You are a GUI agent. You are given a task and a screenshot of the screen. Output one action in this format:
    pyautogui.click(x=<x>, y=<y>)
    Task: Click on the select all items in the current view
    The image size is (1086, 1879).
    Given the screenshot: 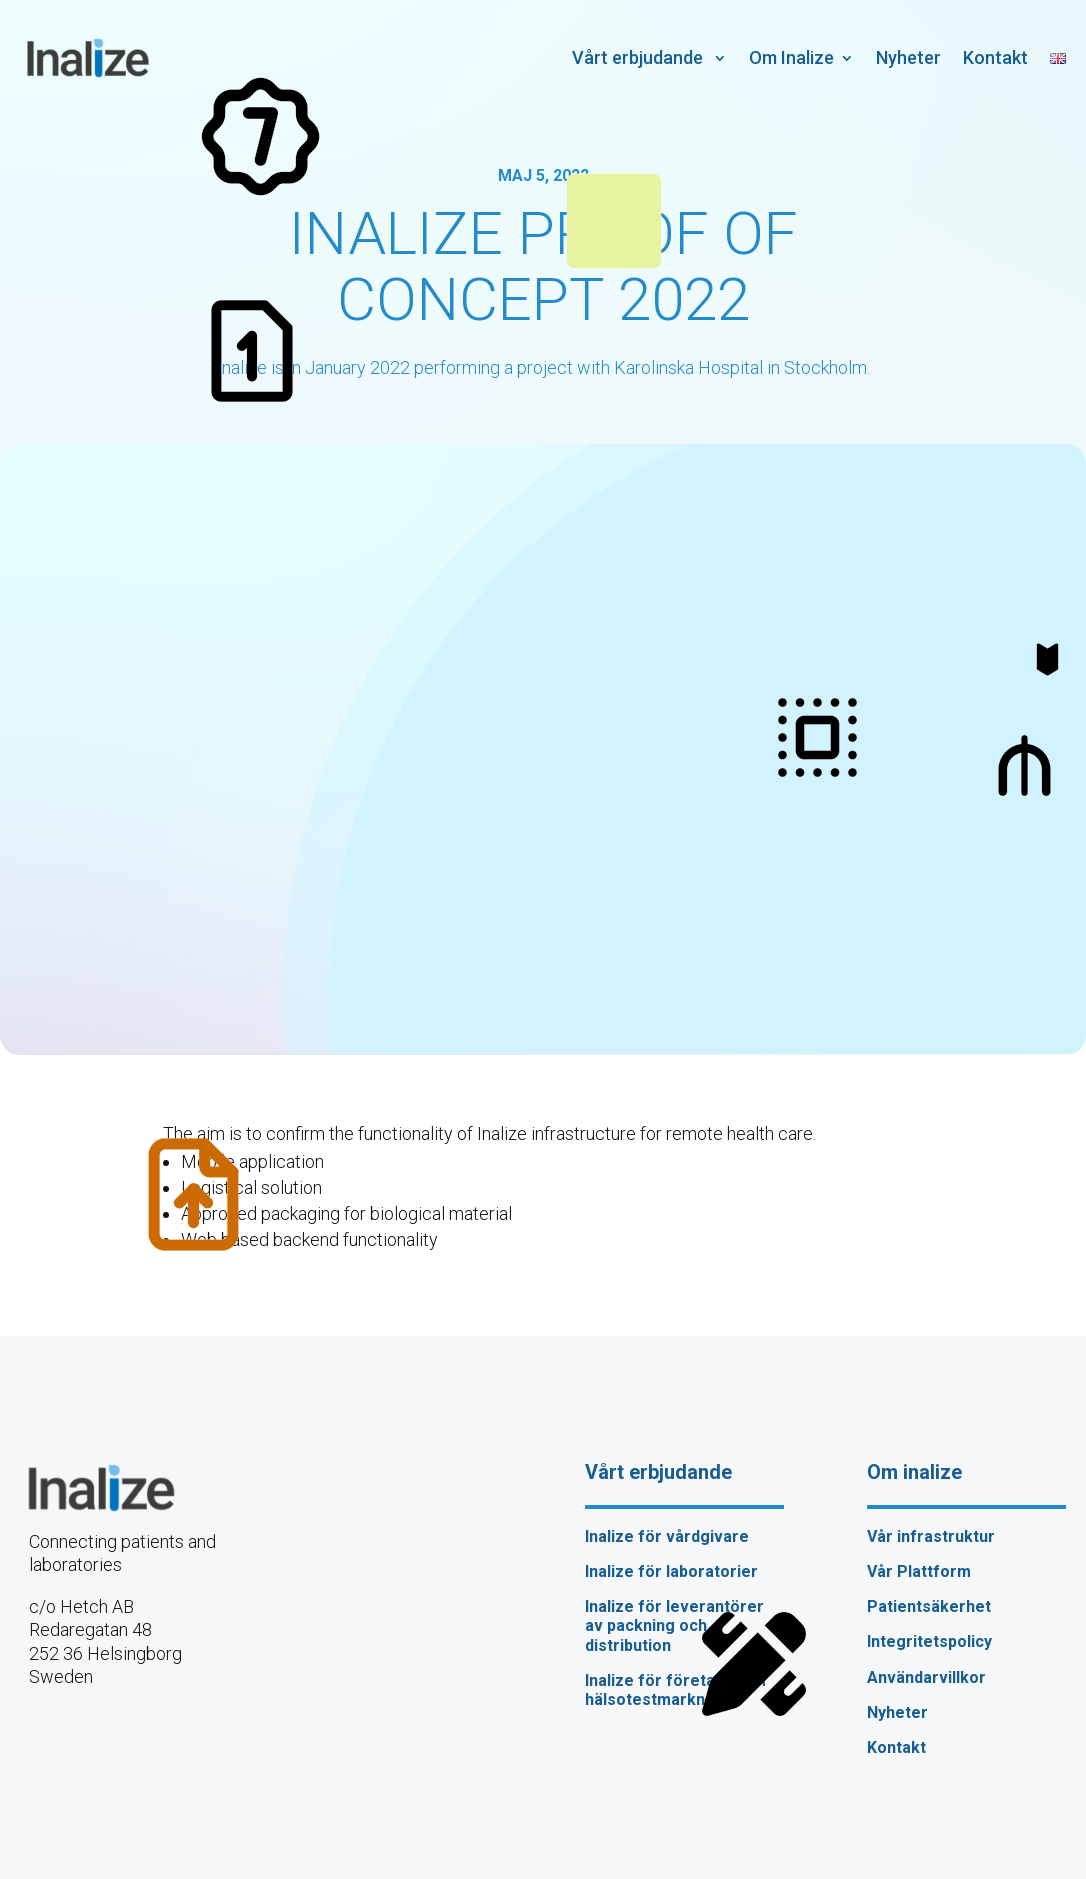 What is the action you would take?
    pyautogui.click(x=817, y=737)
    